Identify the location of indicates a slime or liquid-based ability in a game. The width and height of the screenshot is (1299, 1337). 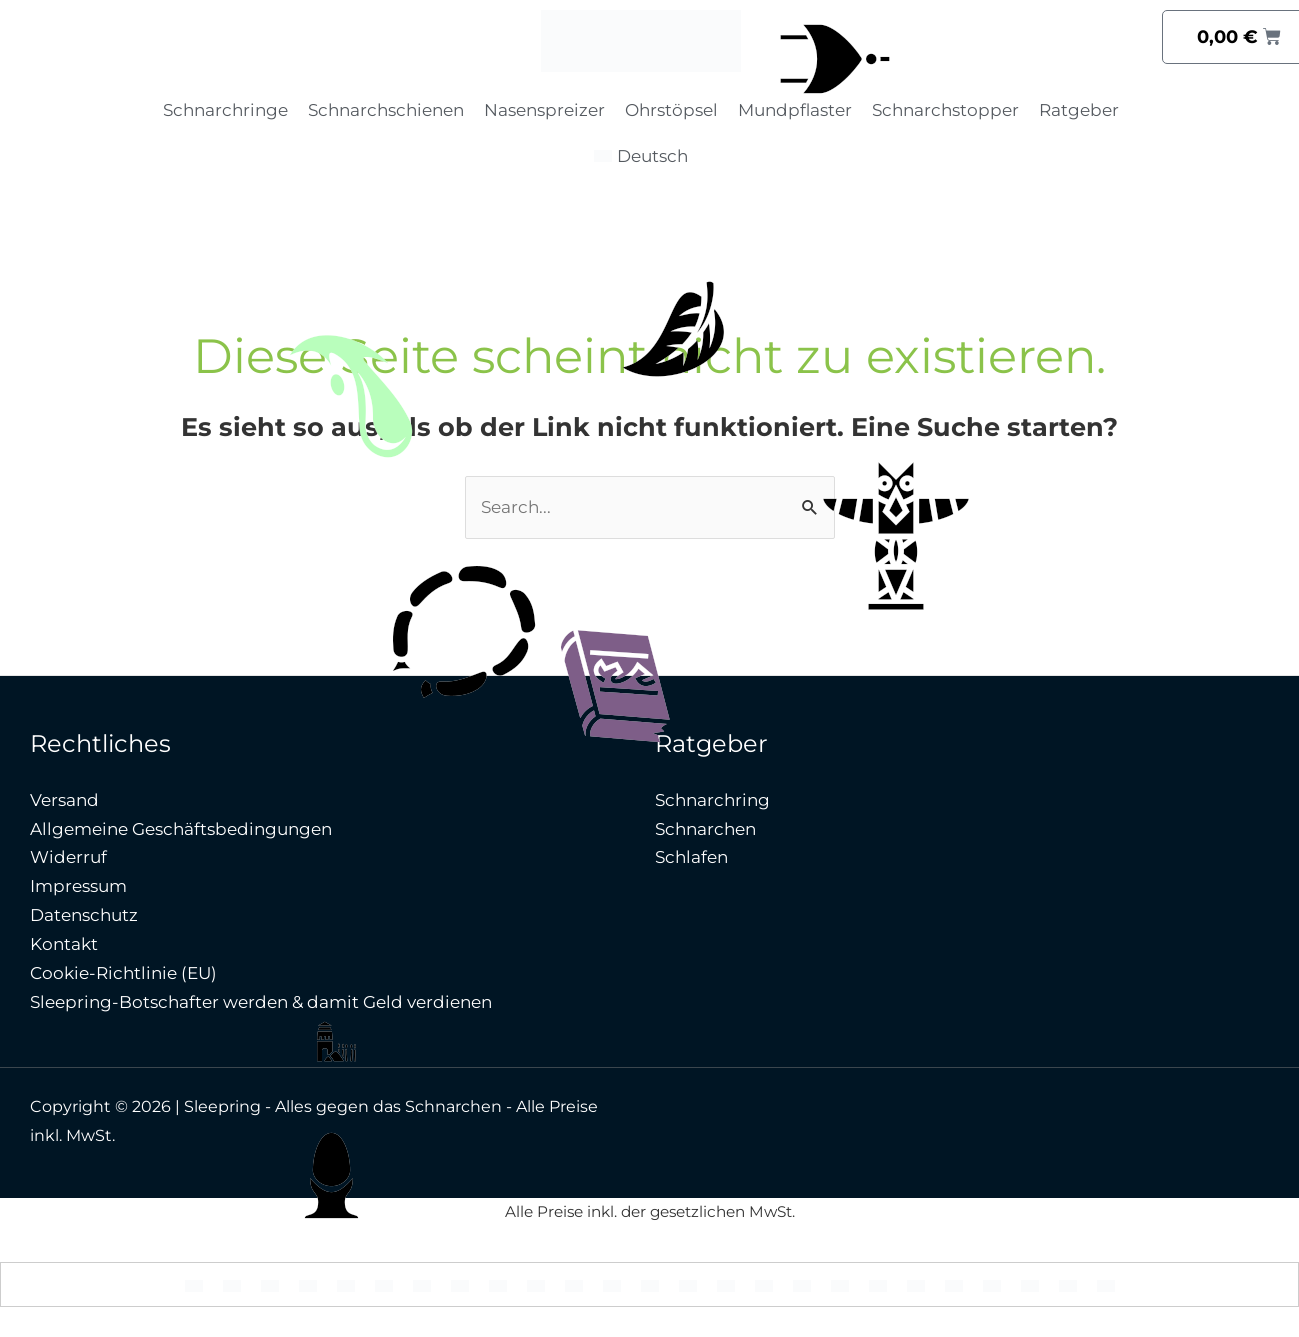
(350, 397).